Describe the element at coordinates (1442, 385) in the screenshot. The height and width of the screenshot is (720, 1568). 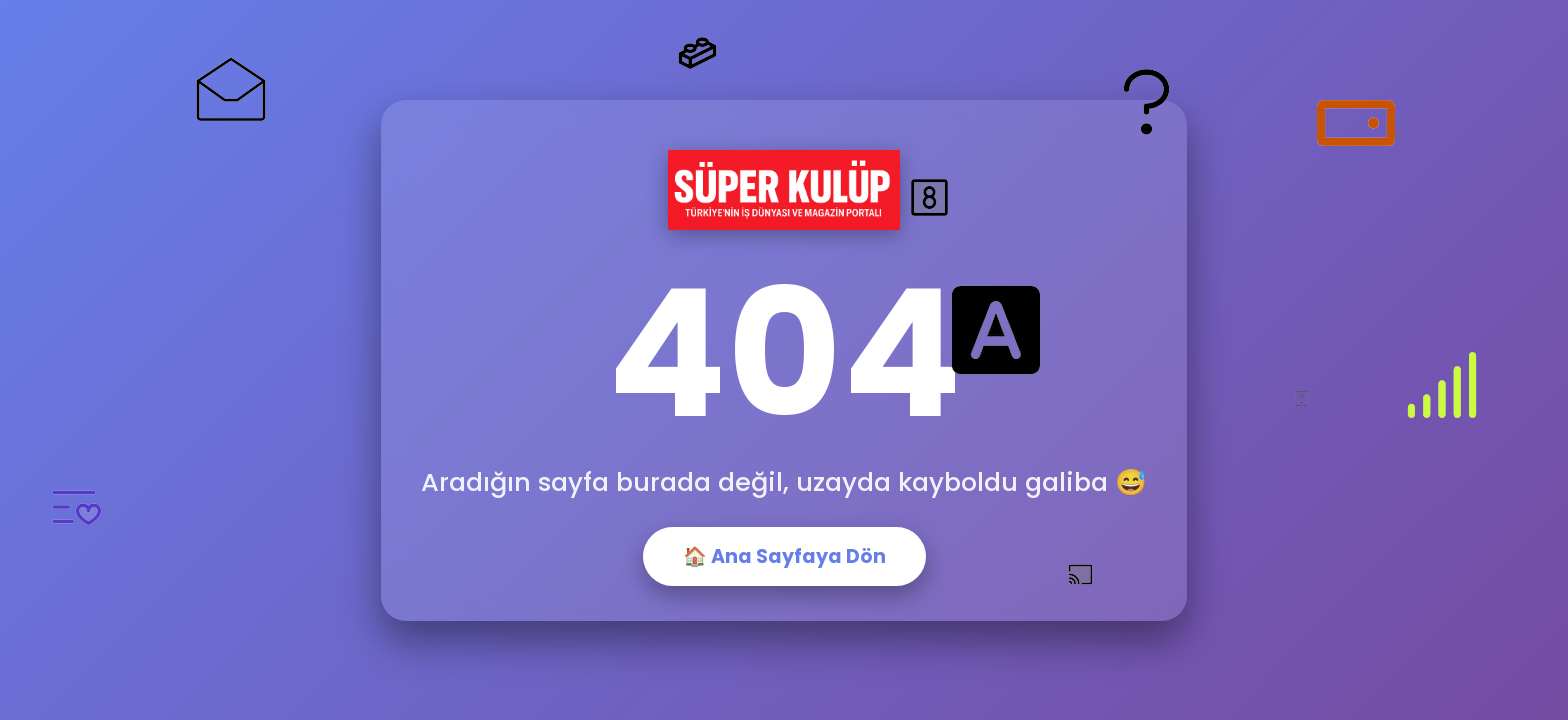
I see `indicates full signal strength` at that location.